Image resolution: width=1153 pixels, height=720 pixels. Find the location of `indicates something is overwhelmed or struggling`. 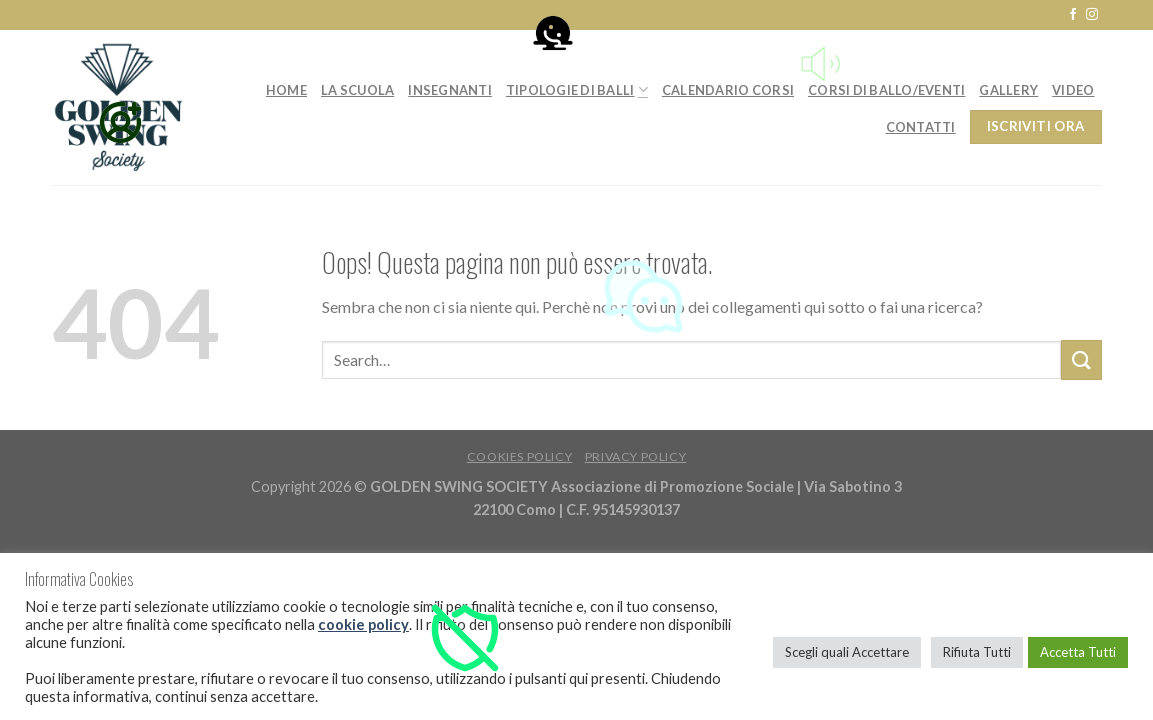

indicates something is overwhelmed or struggling is located at coordinates (553, 33).